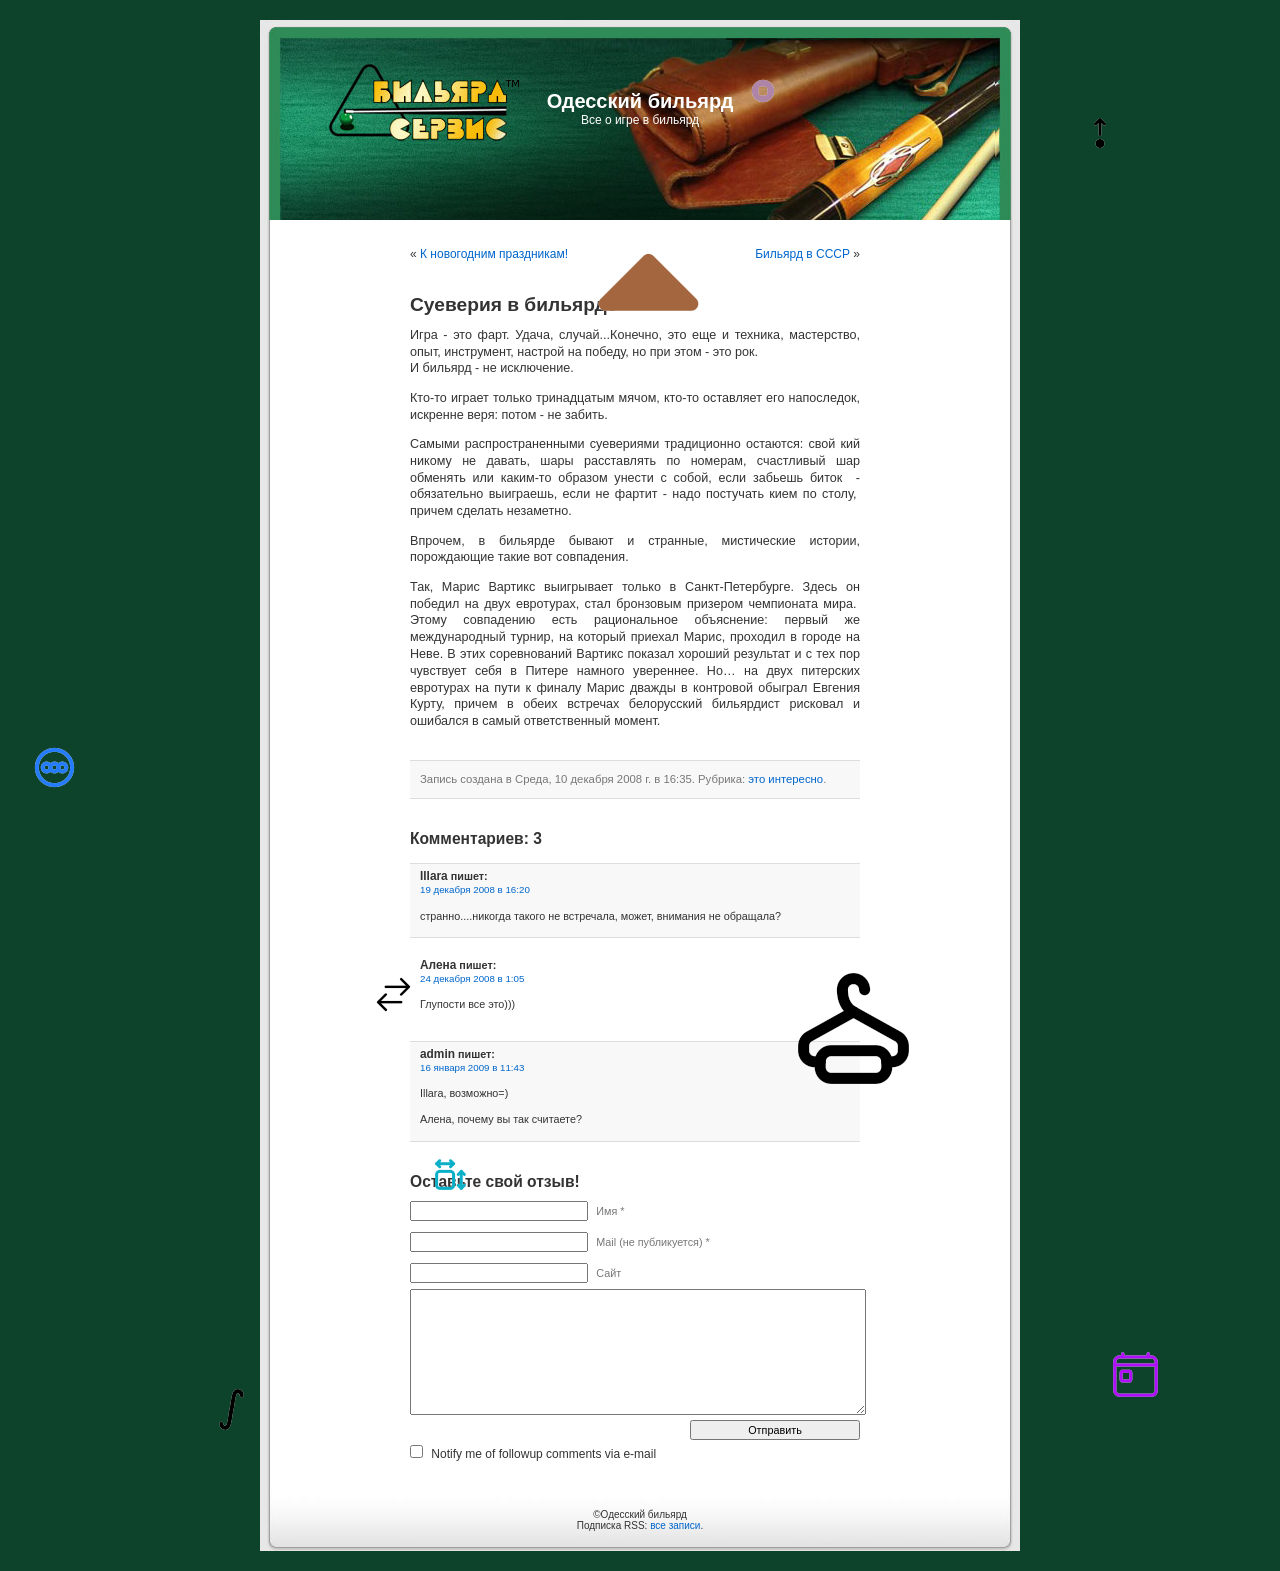 This screenshot has width=1280, height=1571. What do you see at coordinates (1100, 133) in the screenshot?
I see `move item up in a list` at bounding box center [1100, 133].